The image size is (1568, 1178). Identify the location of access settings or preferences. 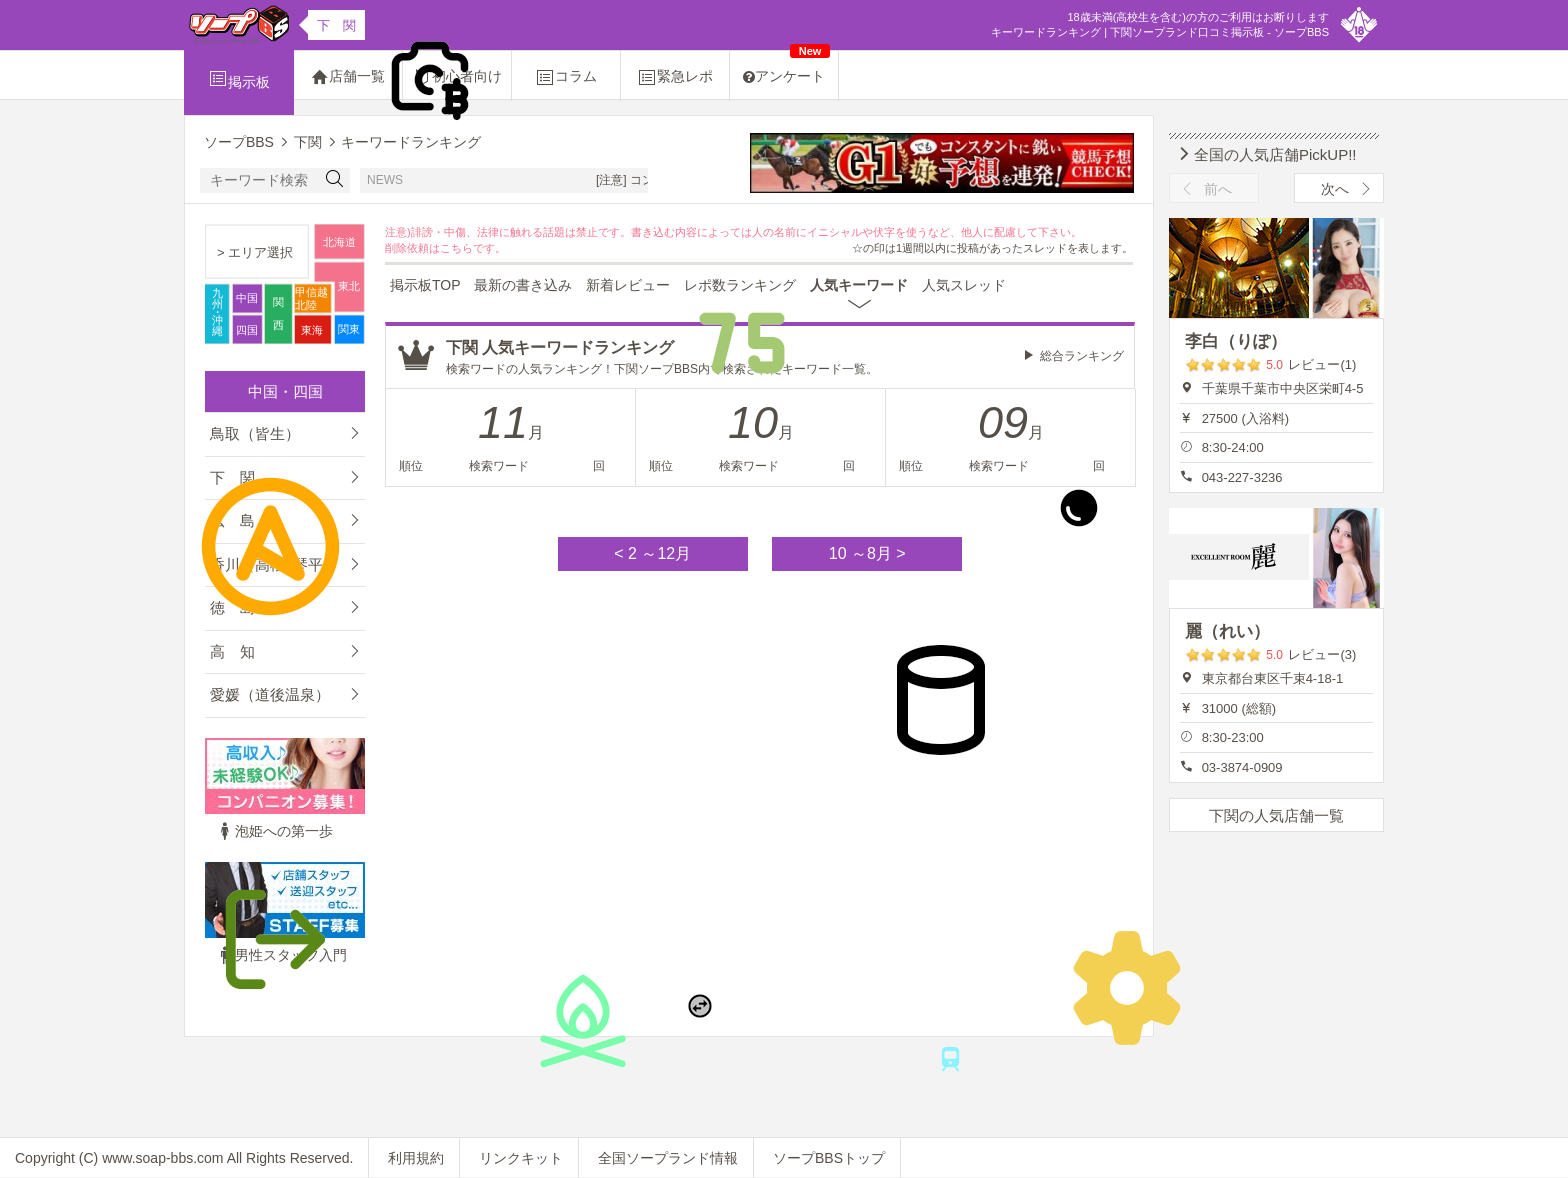
(1127, 988).